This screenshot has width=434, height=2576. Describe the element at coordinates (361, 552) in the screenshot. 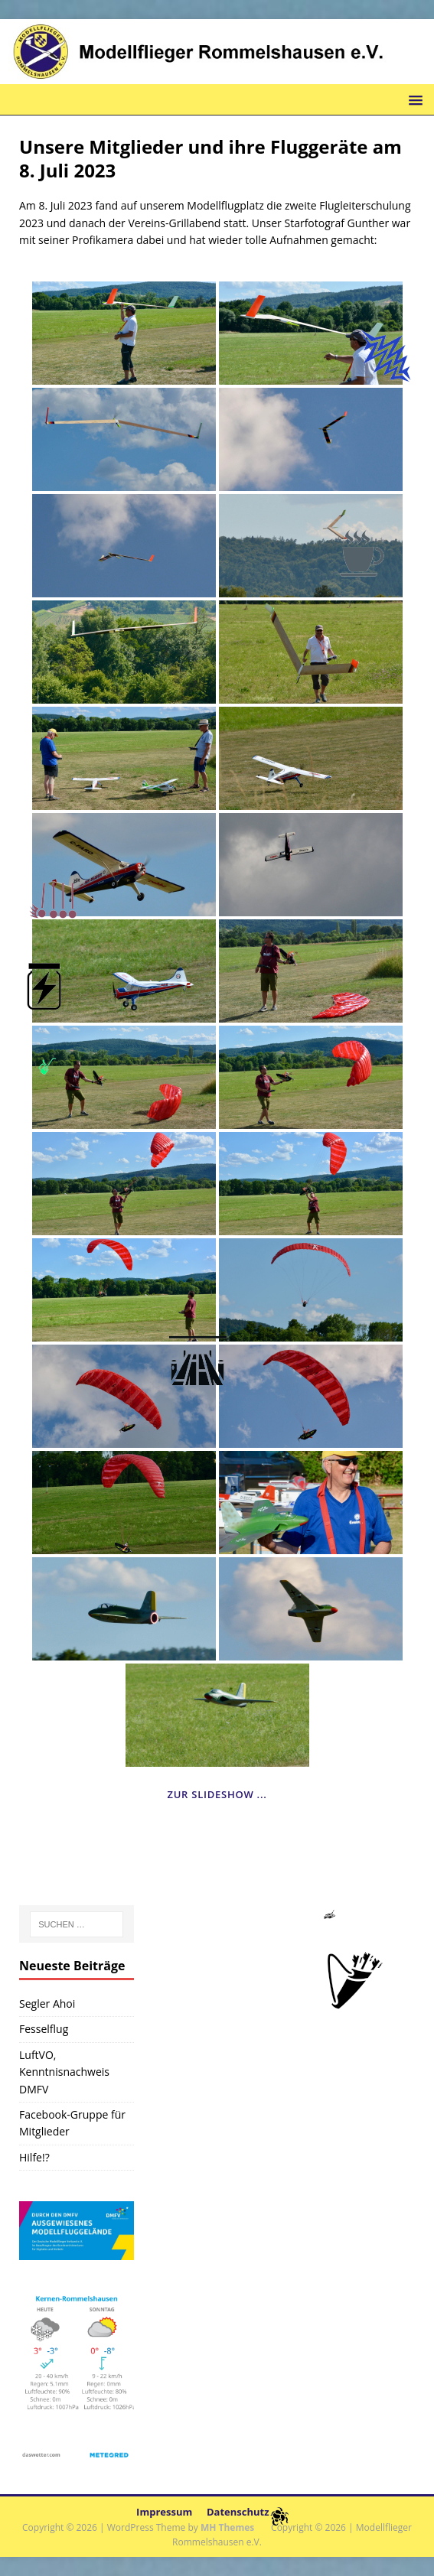

I see `find nearby coffee shops or cafés` at that location.